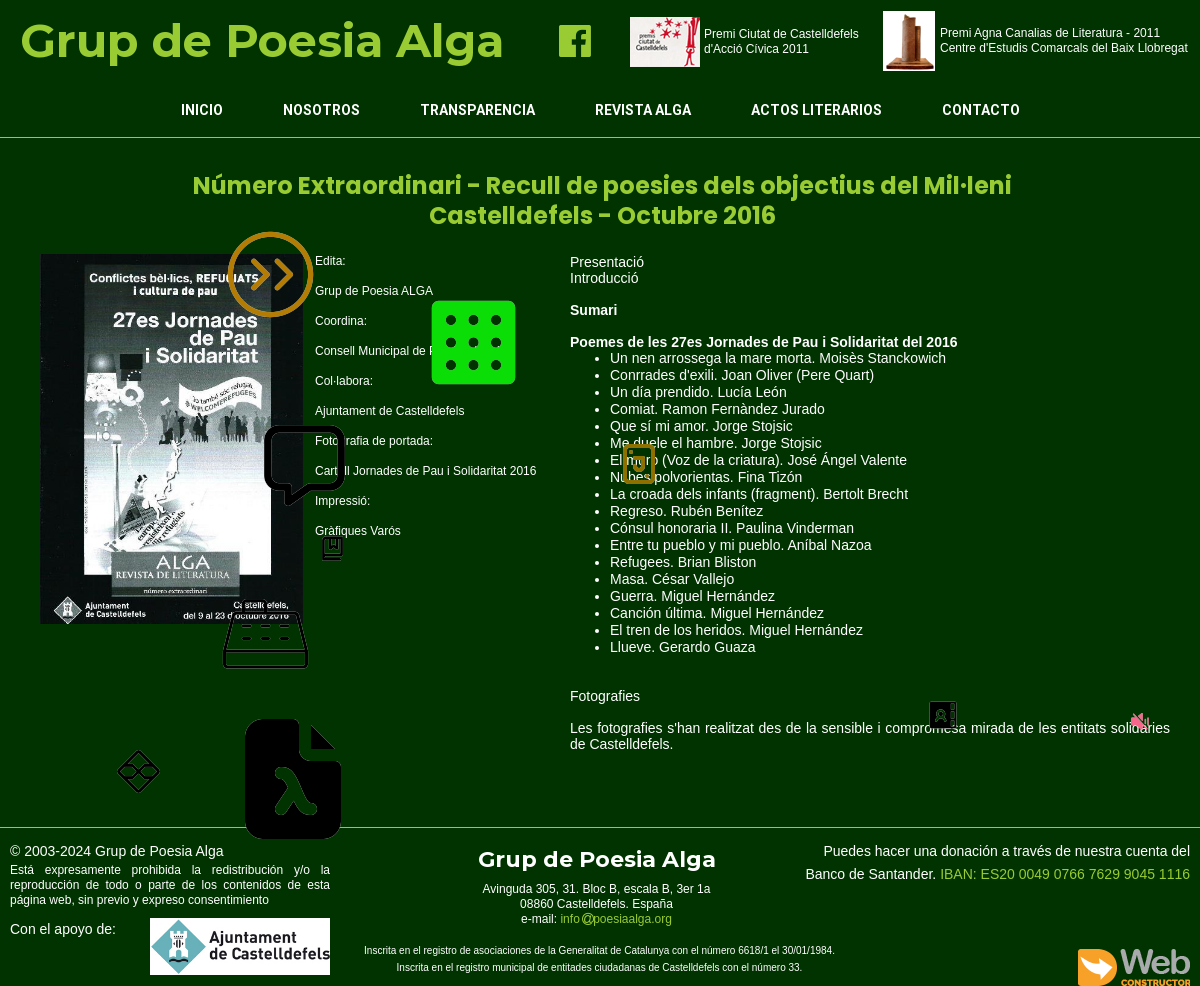  I want to click on mute audio or sound, so click(1139, 721).